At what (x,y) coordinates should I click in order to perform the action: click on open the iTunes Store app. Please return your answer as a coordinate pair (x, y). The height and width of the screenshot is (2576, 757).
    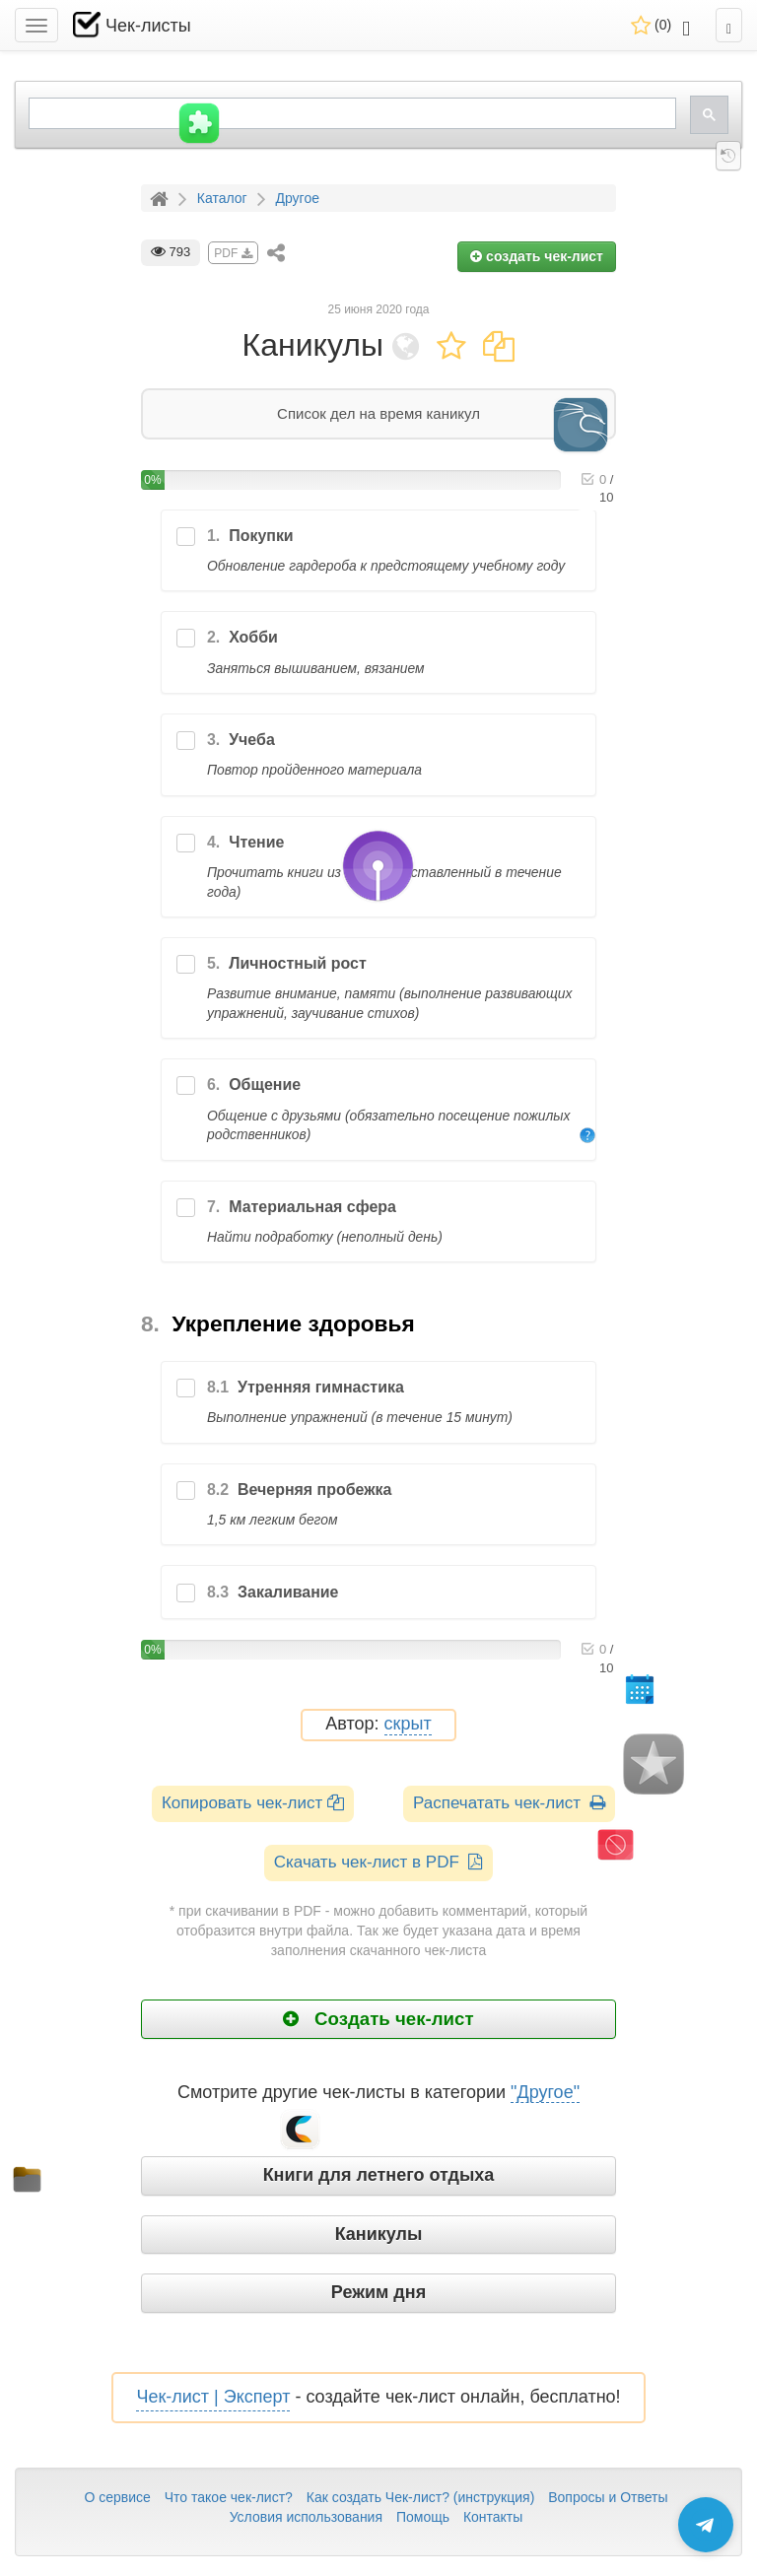
    Looking at the image, I should click on (654, 1764).